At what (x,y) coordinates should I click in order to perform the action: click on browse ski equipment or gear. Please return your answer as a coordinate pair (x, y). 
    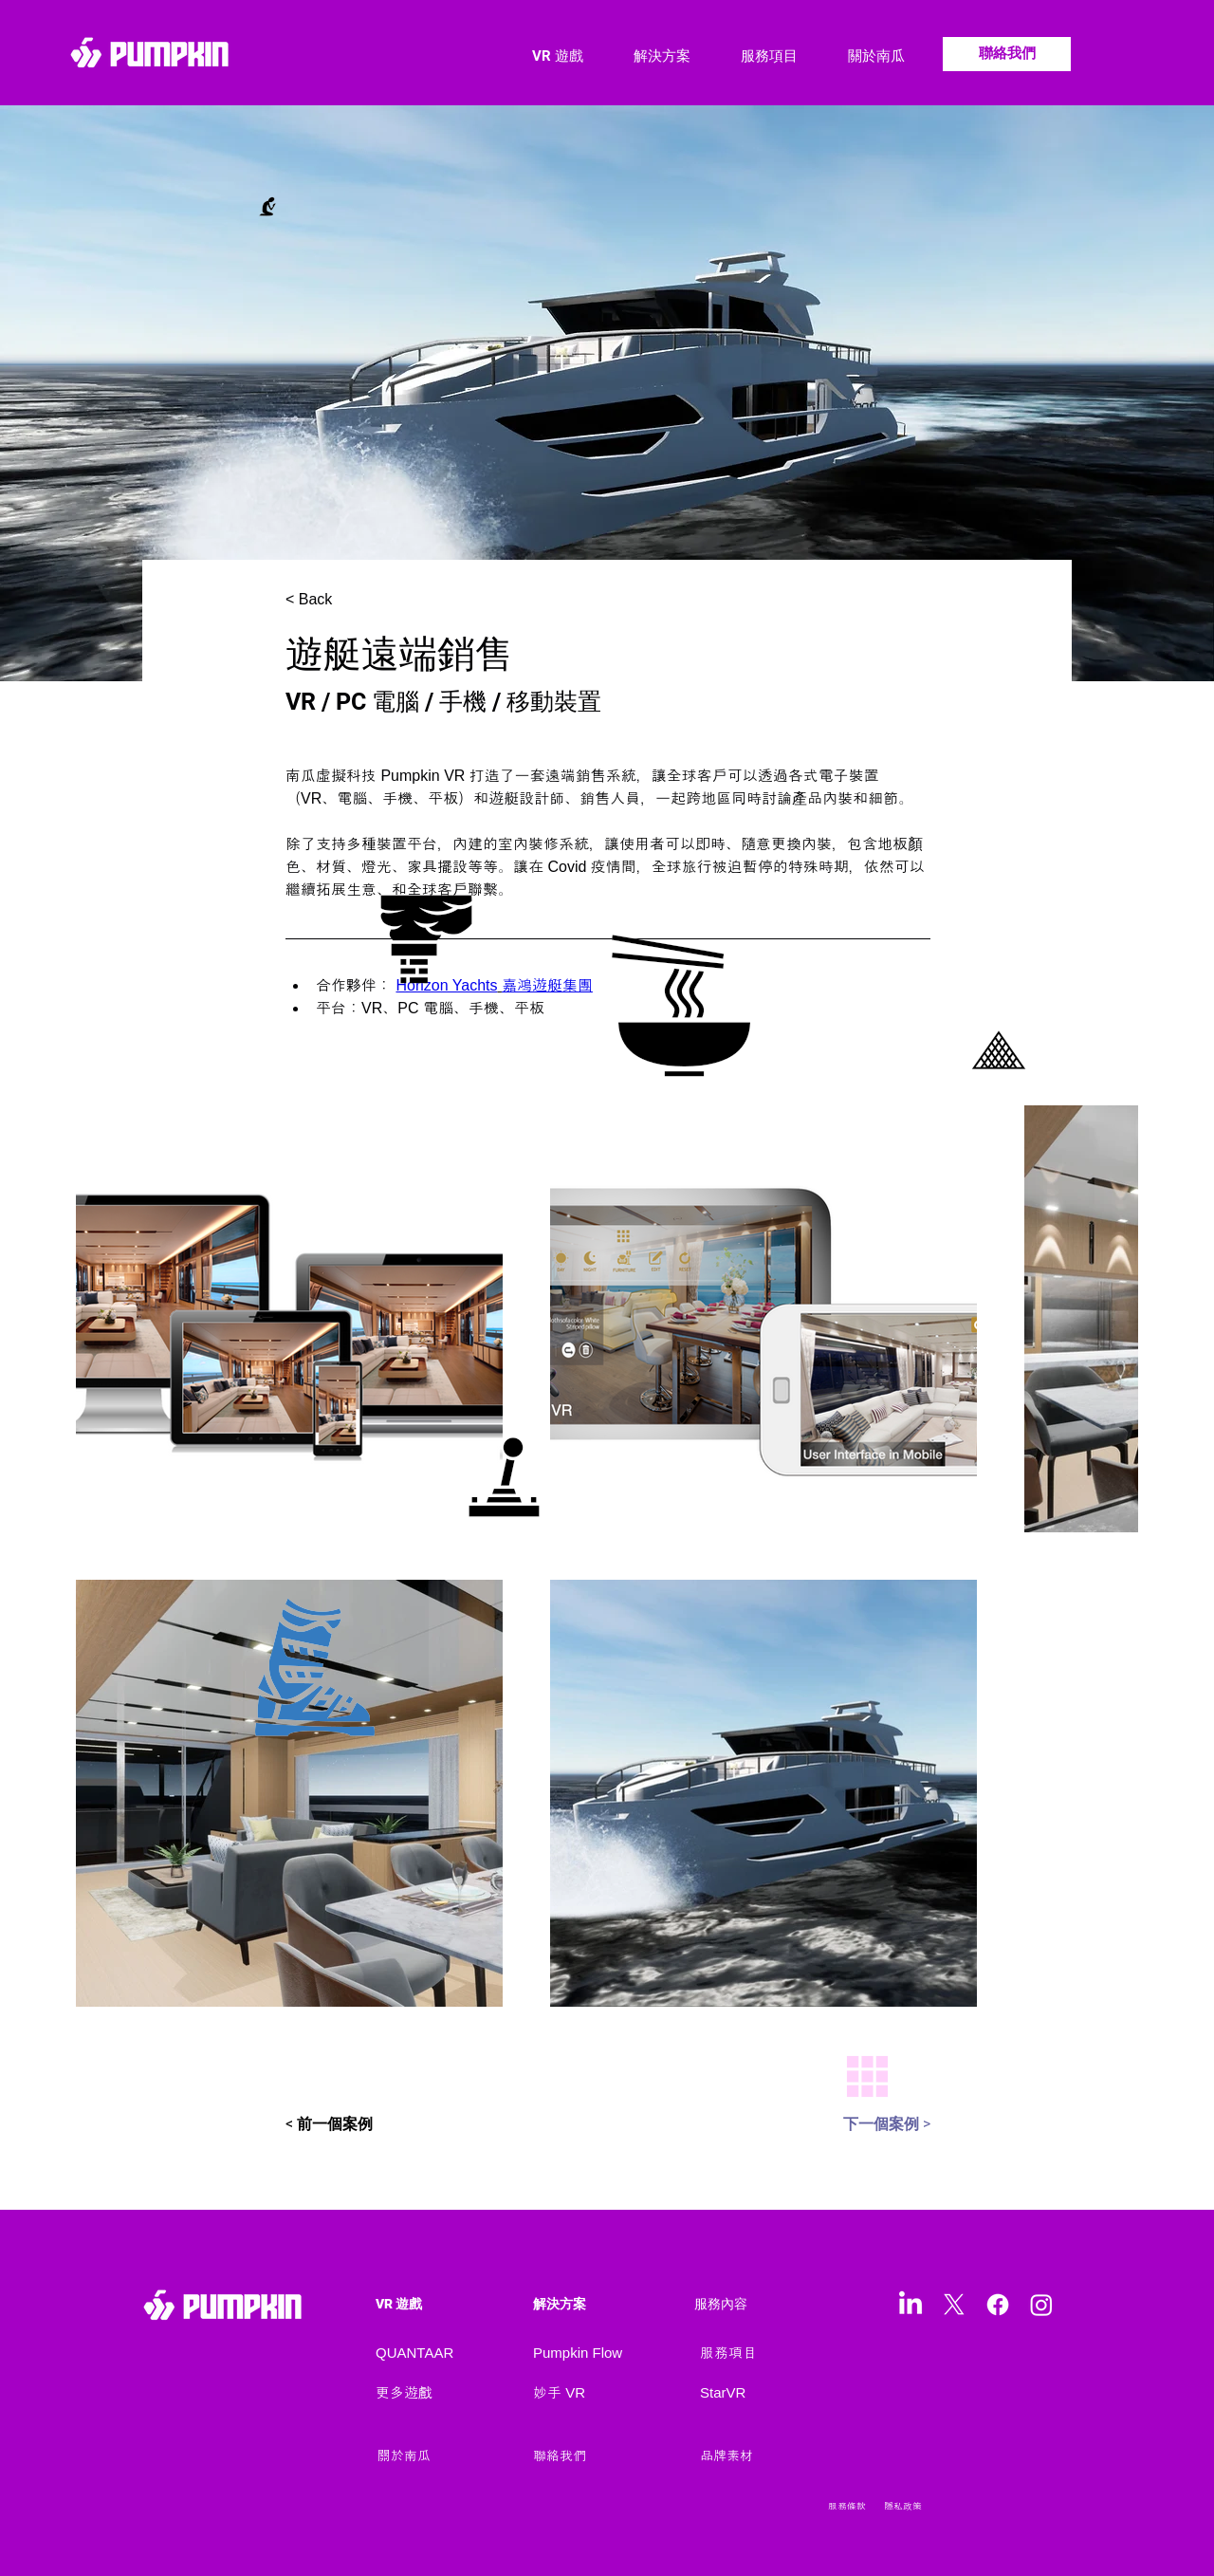
    Looking at the image, I should click on (315, 1667).